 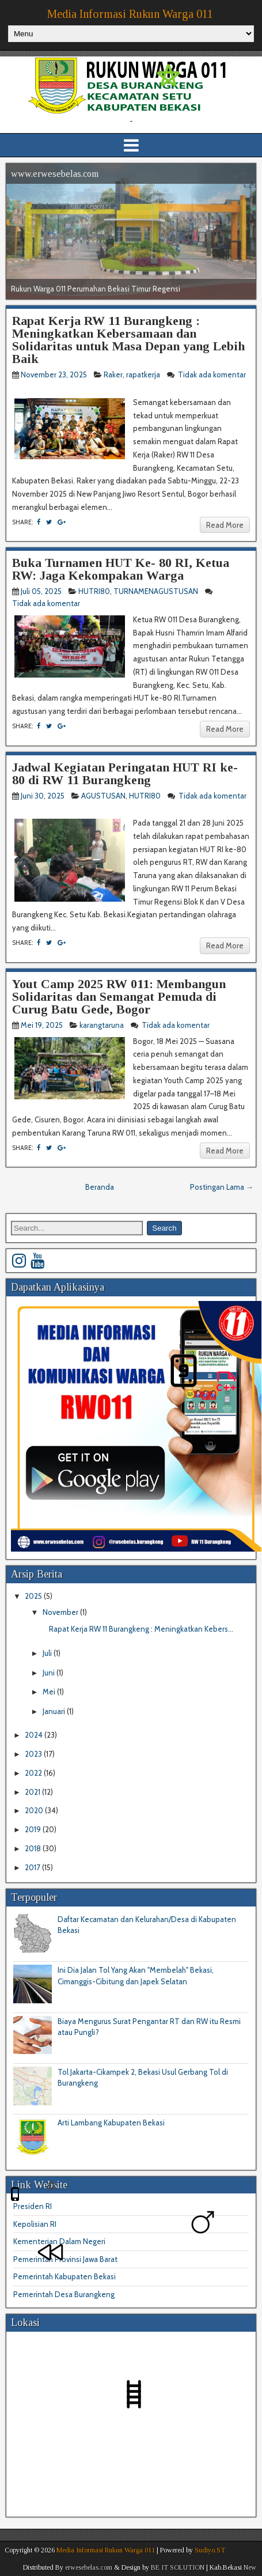 What do you see at coordinates (226, 1382) in the screenshot?
I see `a C++ source code file` at bounding box center [226, 1382].